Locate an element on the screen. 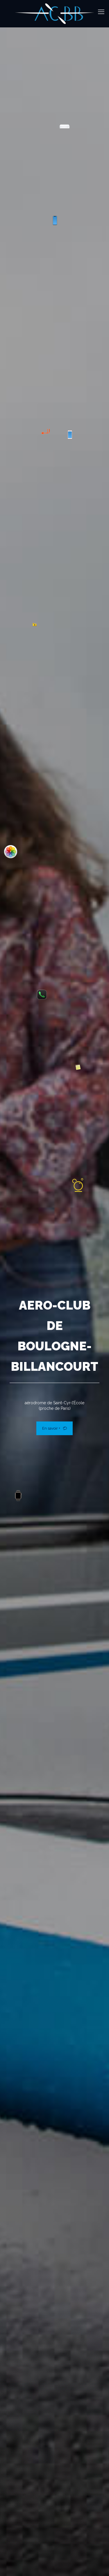 This screenshot has height=2576, width=109. open photos preferences or settings is located at coordinates (10, 851).